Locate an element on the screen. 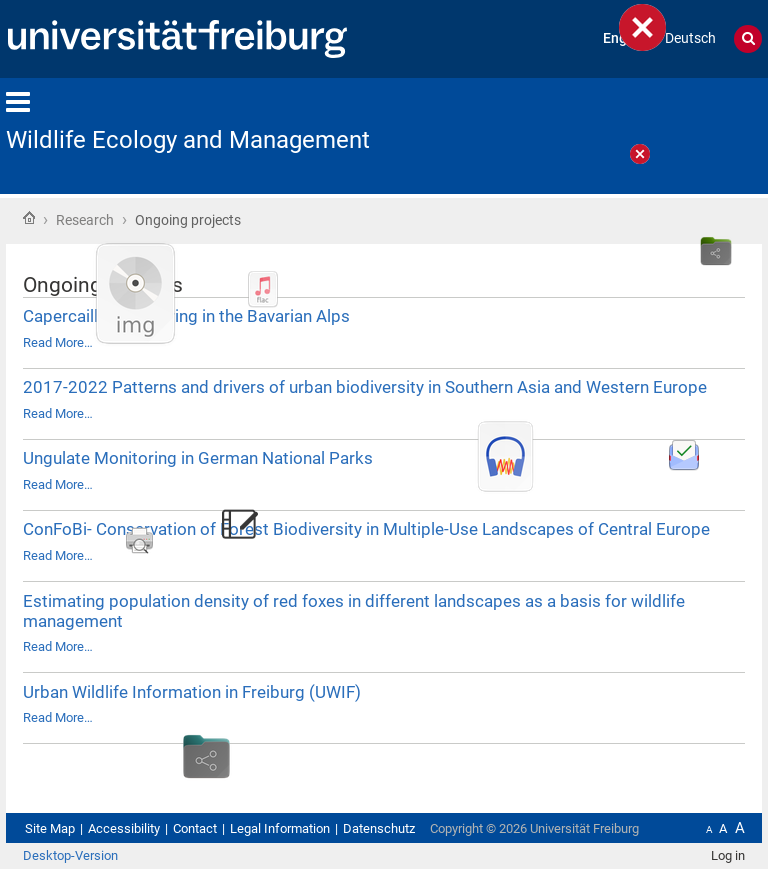 The image size is (768, 869). mark email as not junk or spam is located at coordinates (684, 456).